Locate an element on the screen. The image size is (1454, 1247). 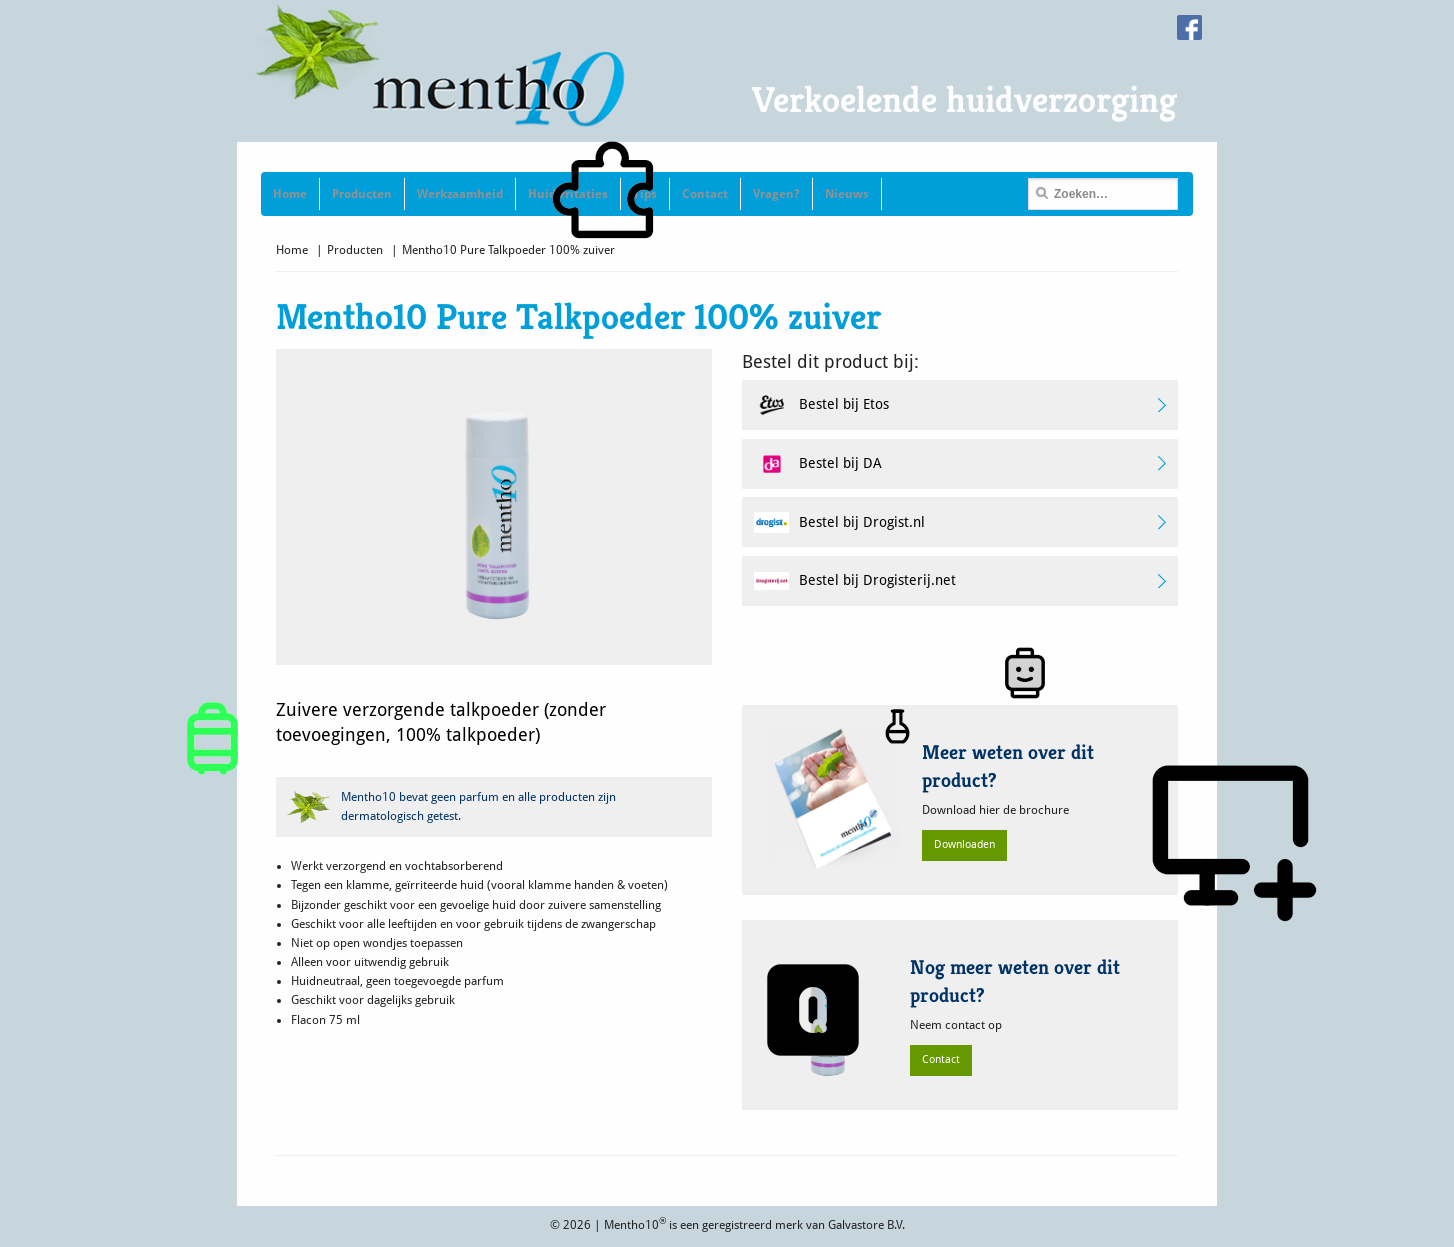
represents the letter Q in a keyboard or text input is located at coordinates (813, 1010).